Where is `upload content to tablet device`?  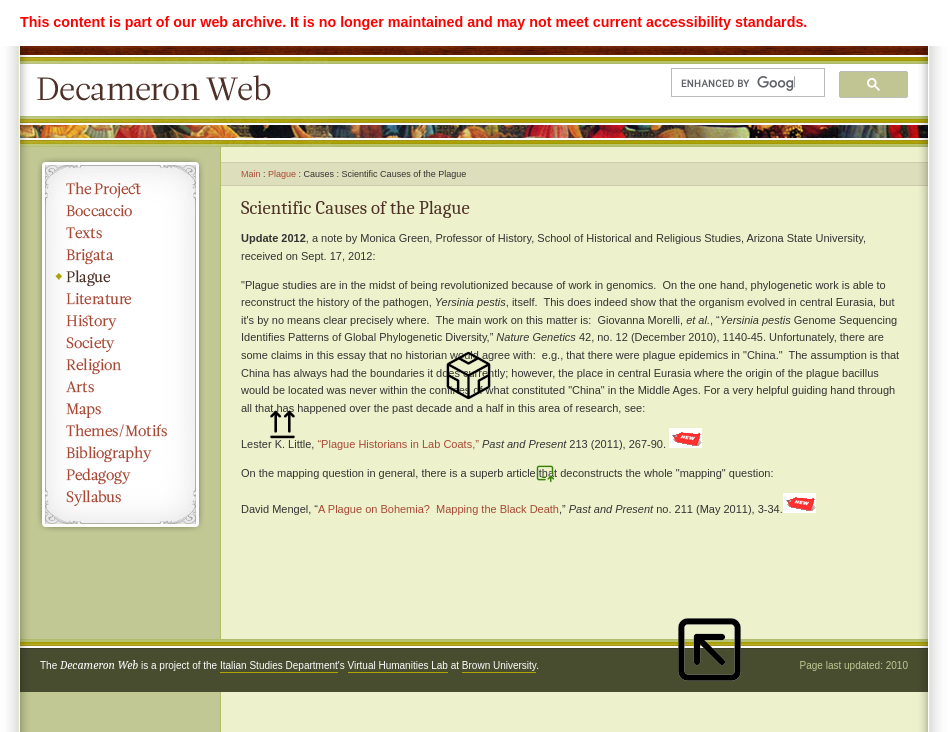
upload content to tablet device is located at coordinates (545, 473).